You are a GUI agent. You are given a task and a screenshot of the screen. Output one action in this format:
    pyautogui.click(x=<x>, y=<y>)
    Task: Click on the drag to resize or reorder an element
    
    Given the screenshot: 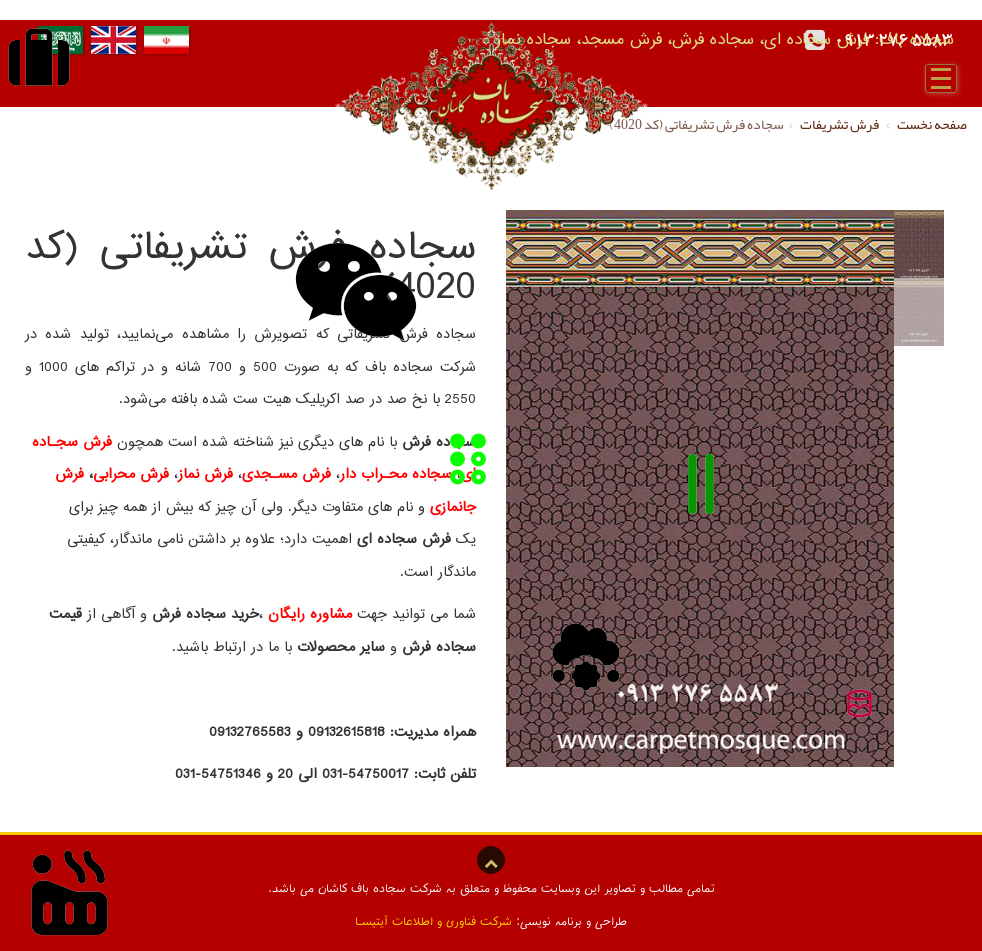 What is the action you would take?
    pyautogui.click(x=701, y=484)
    